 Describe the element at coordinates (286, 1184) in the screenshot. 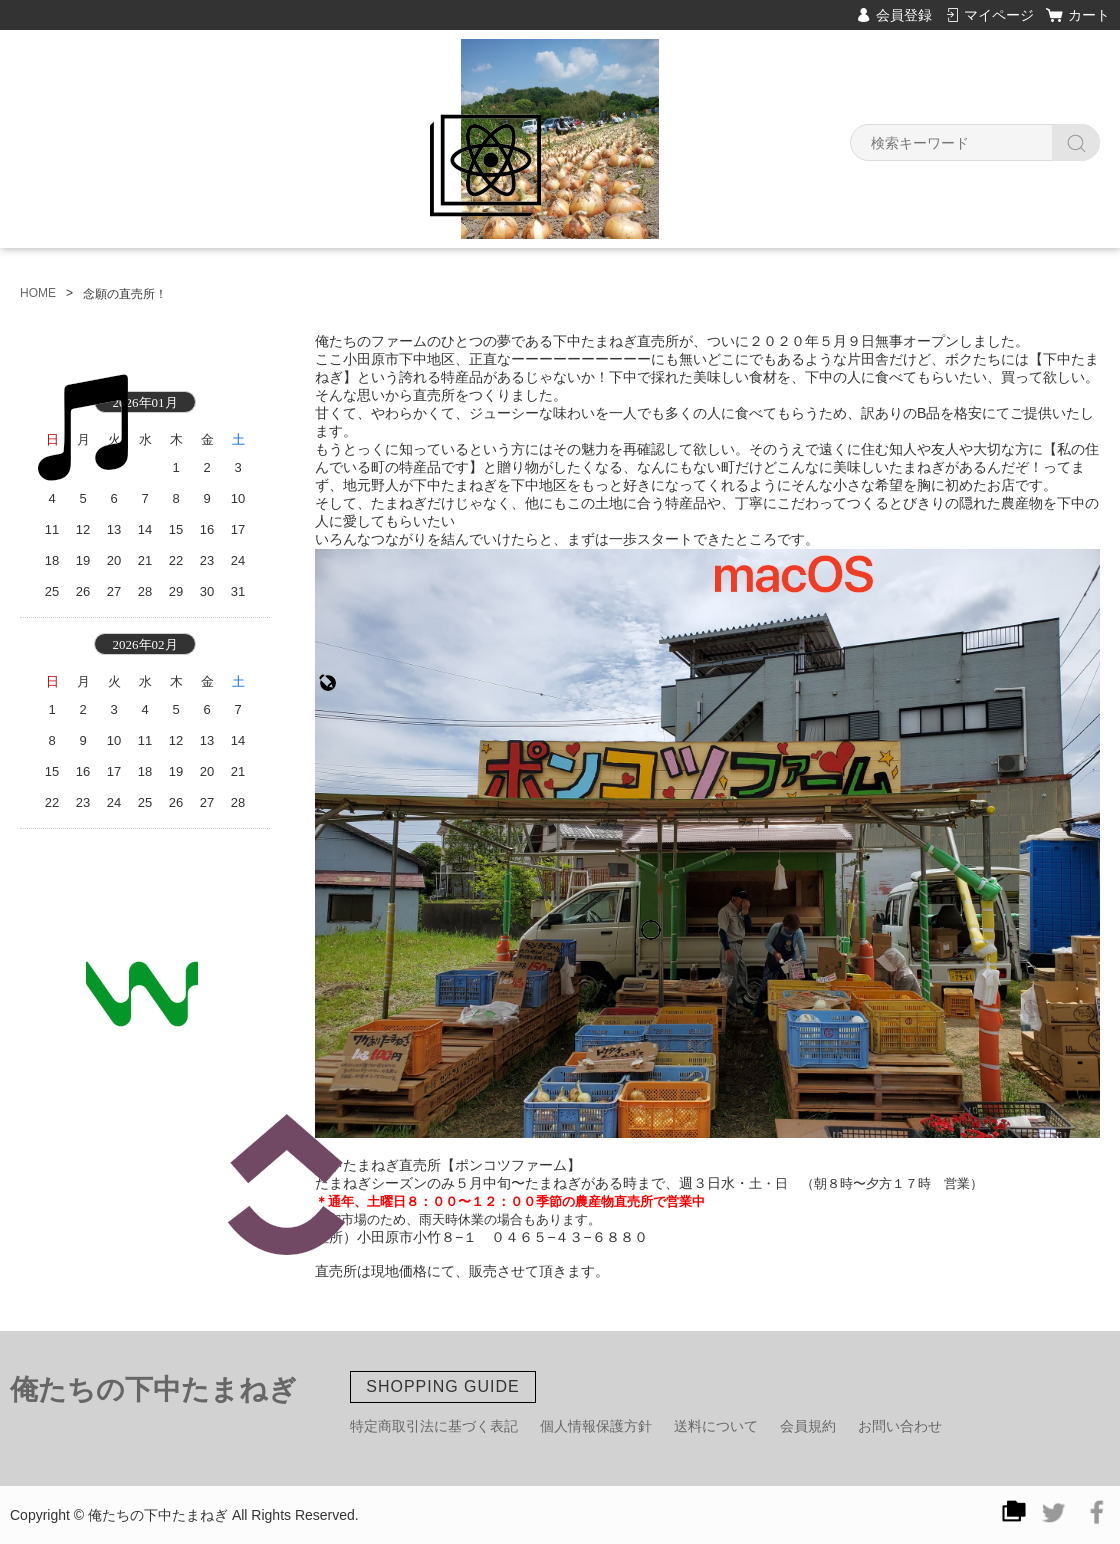

I see `open clickup app` at that location.